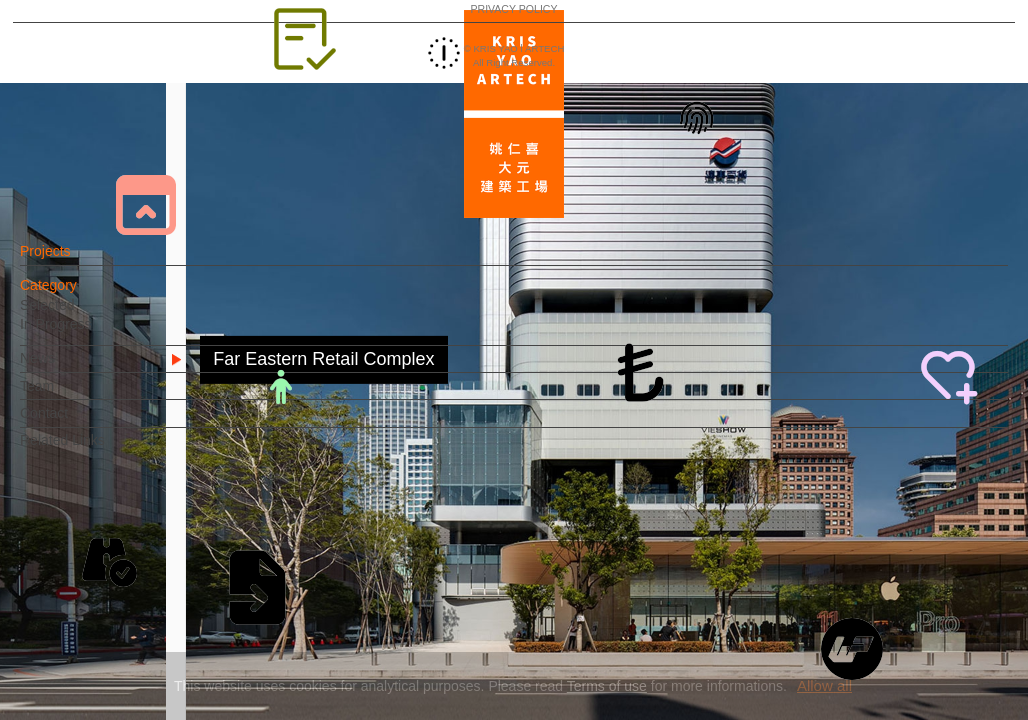 Image resolution: width=1028 pixels, height=720 pixels. What do you see at coordinates (305, 39) in the screenshot?
I see `view or manage your task checklist` at bounding box center [305, 39].